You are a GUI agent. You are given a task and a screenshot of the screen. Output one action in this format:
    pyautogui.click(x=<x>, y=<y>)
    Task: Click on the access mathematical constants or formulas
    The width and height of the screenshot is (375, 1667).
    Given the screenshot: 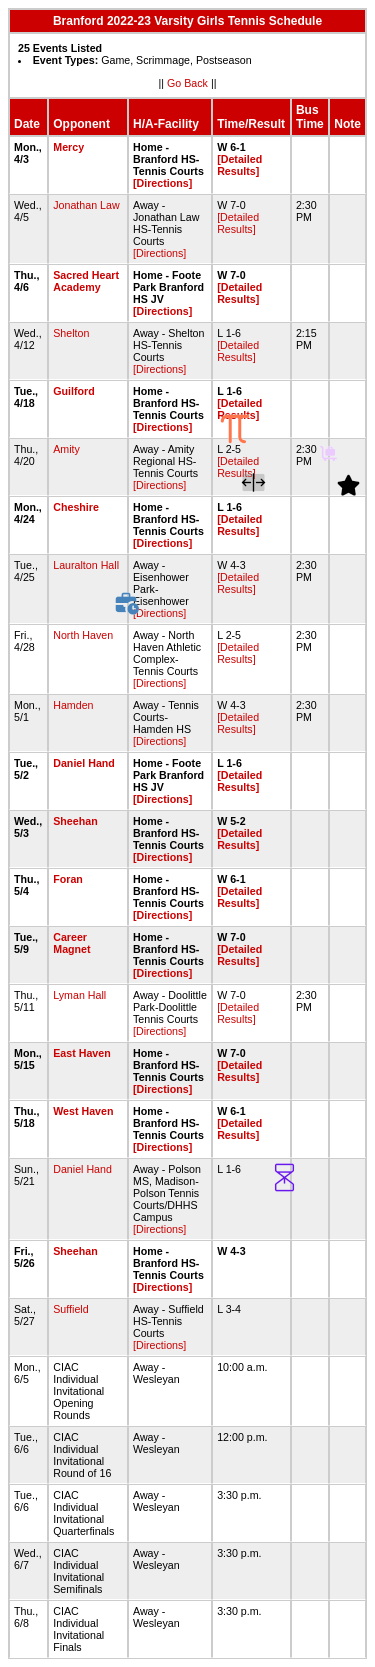 What is the action you would take?
    pyautogui.click(x=235, y=429)
    